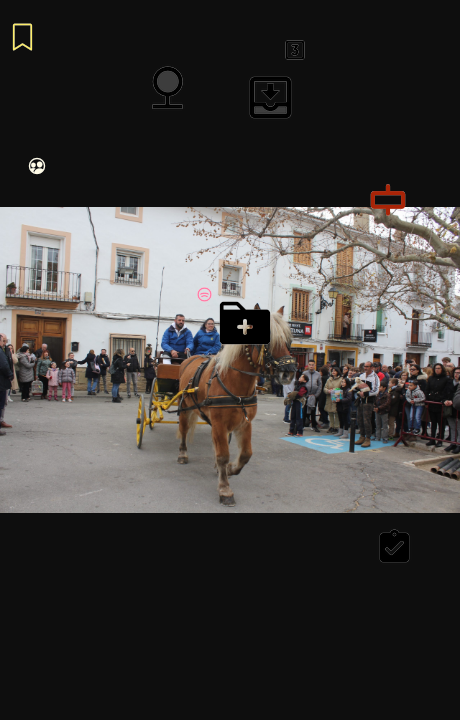  What do you see at coordinates (22, 36) in the screenshot?
I see `save item to bookmarks` at bounding box center [22, 36].